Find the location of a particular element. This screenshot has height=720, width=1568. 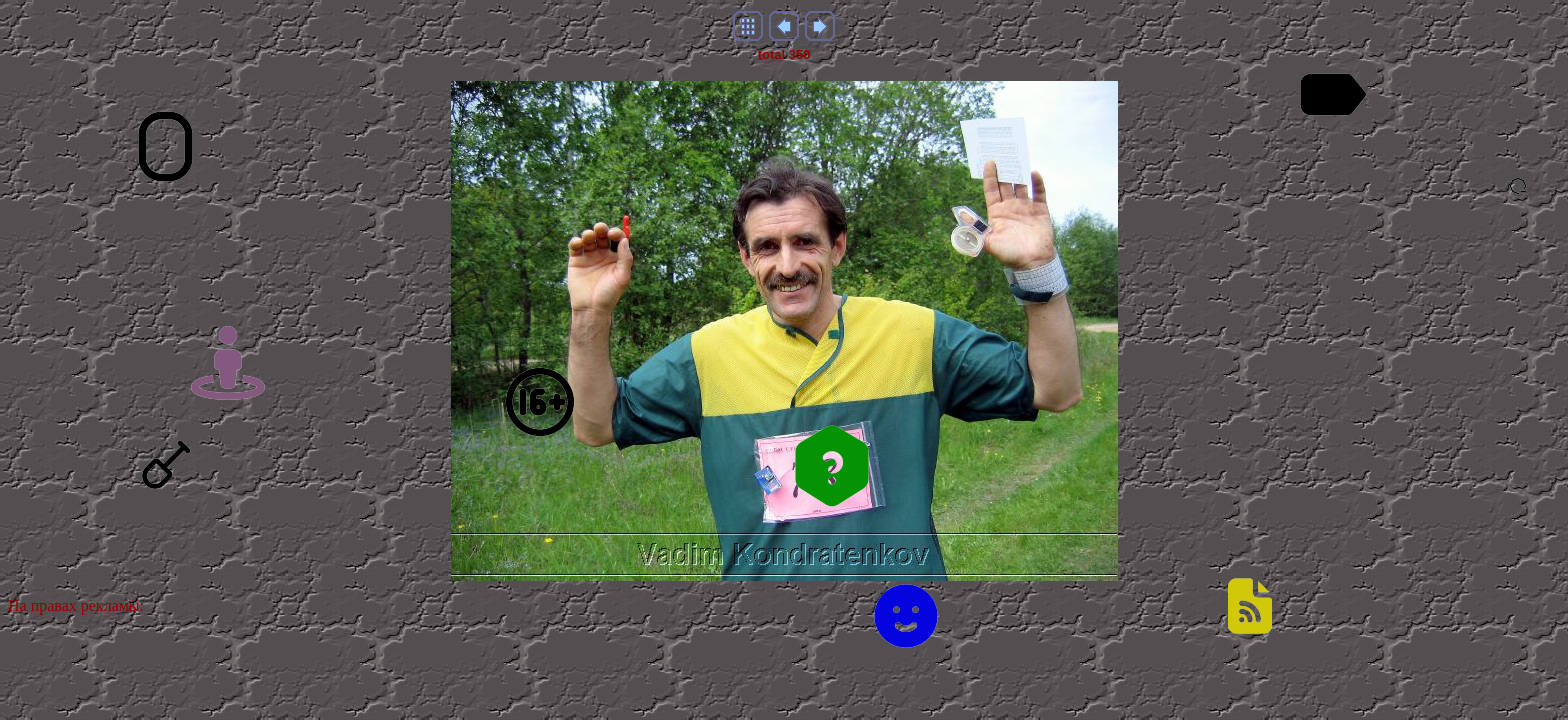

access help or support options is located at coordinates (832, 466).